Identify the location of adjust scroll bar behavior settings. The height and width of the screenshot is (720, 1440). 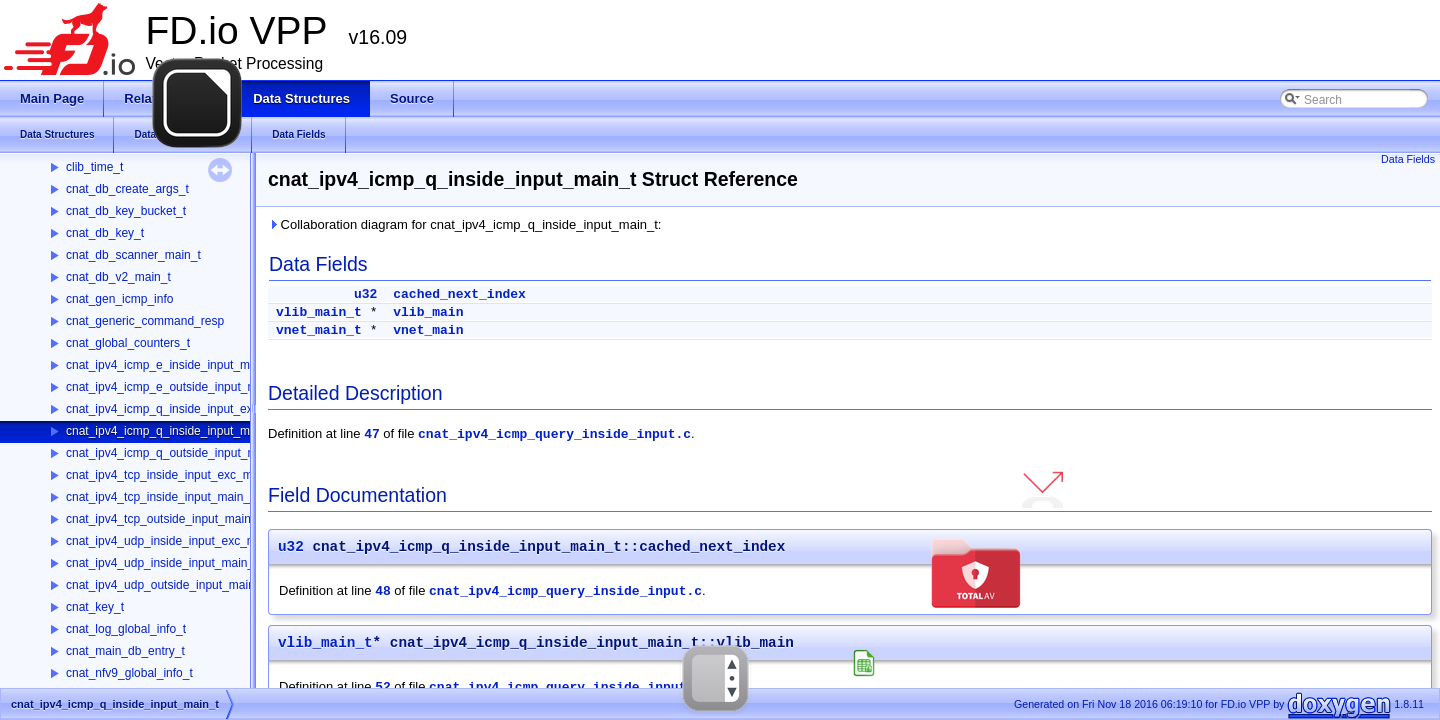
(715, 679).